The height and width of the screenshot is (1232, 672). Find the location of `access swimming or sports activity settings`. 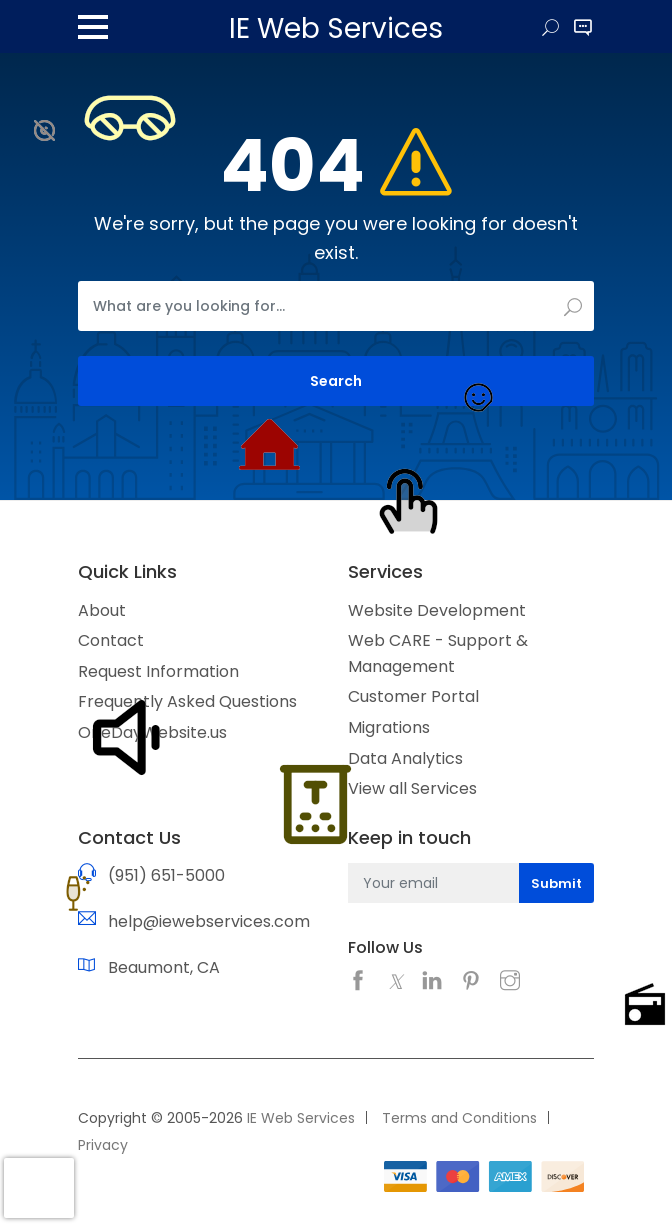

access swimming or sports activity settings is located at coordinates (130, 118).